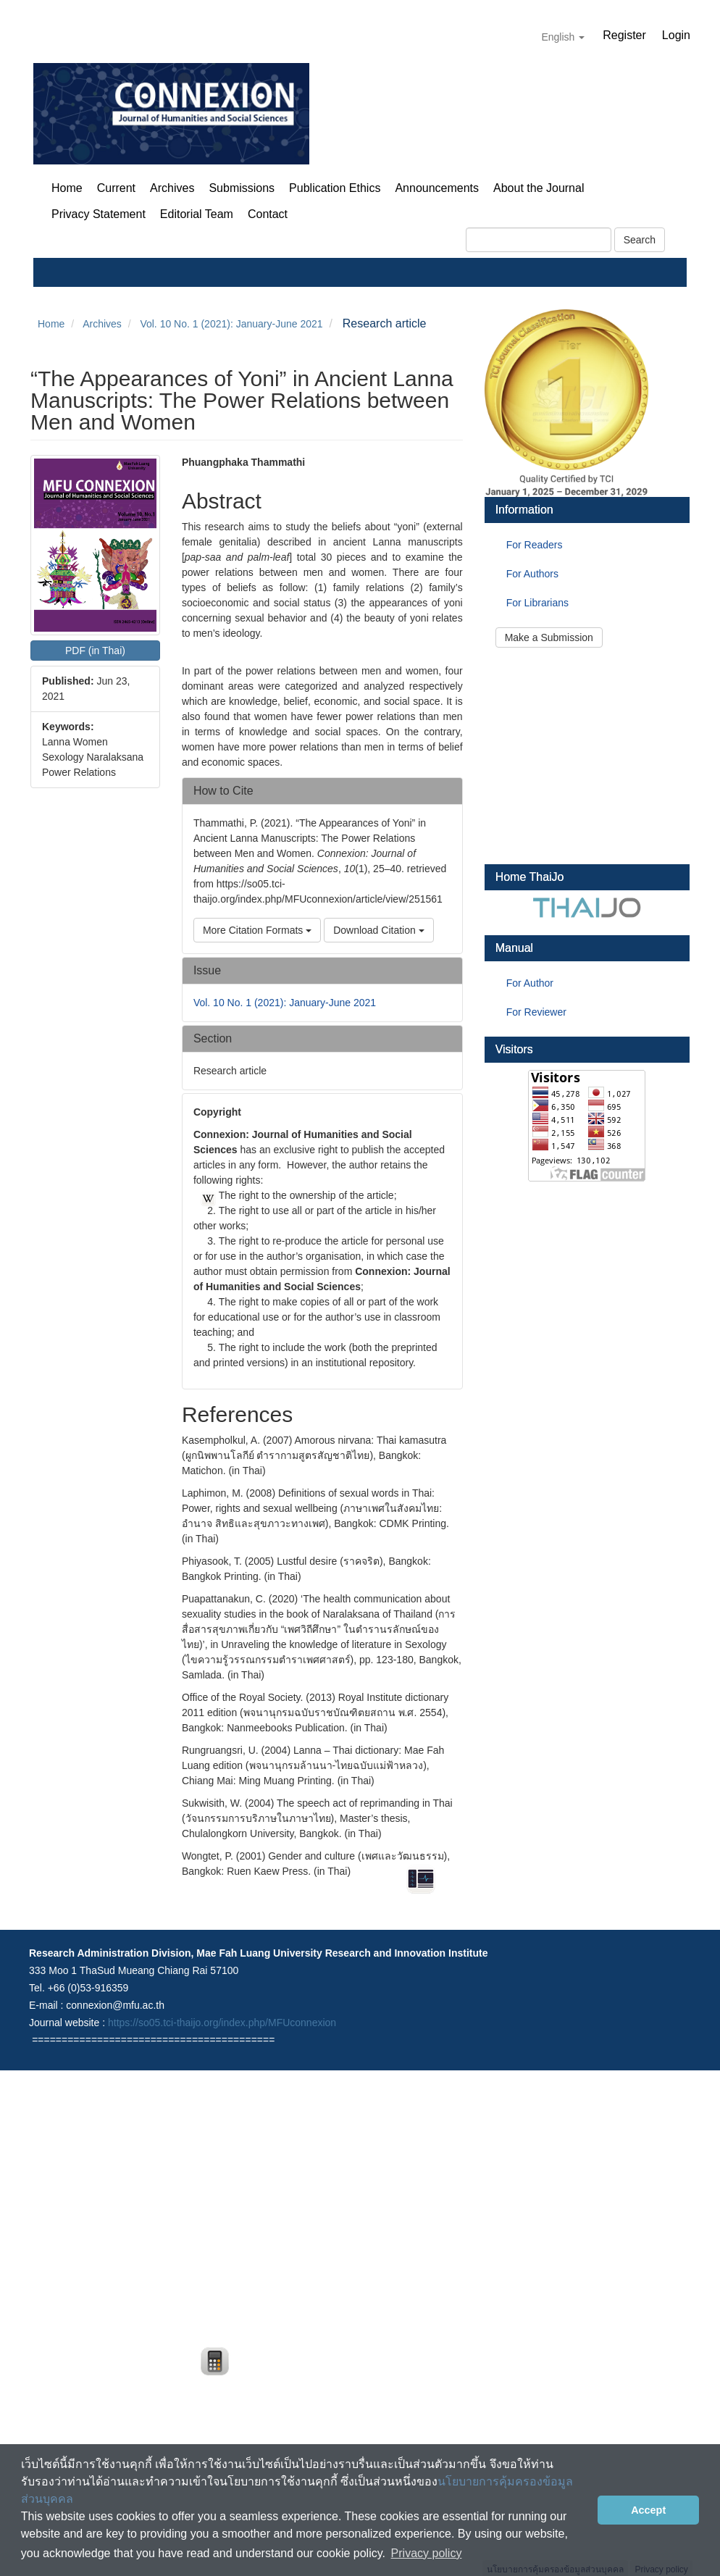 The image size is (720, 2576). What do you see at coordinates (208, 1198) in the screenshot?
I see `open wike wikipedia reader app` at bounding box center [208, 1198].